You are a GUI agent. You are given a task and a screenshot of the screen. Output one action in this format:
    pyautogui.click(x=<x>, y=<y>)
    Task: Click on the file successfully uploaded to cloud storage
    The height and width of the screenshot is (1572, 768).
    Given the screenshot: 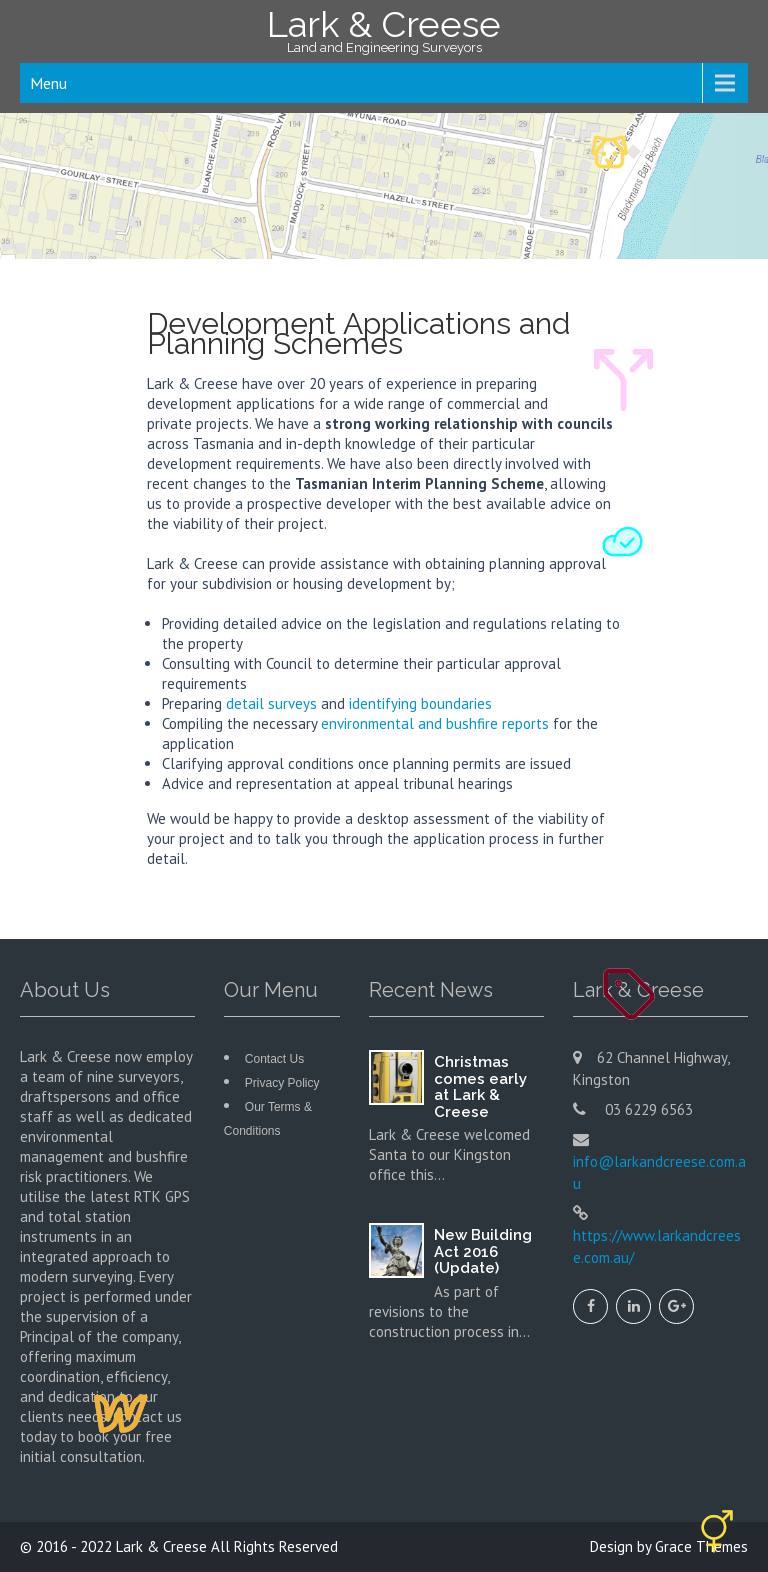 What is the action you would take?
    pyautogui.click(x=622, y=541)
    